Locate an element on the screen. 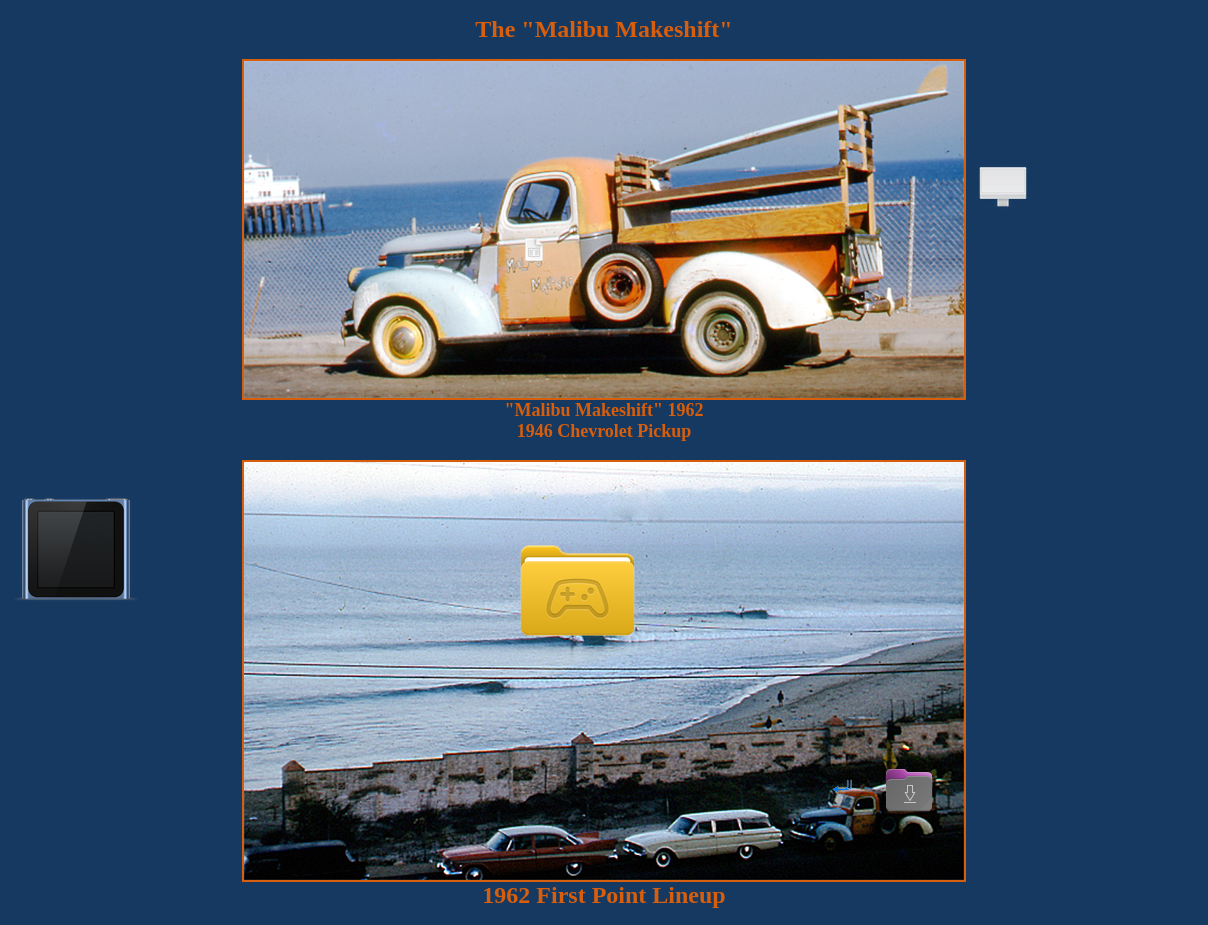  represents this mac in system preferences or network settings is located at coordinates (1003, 186).